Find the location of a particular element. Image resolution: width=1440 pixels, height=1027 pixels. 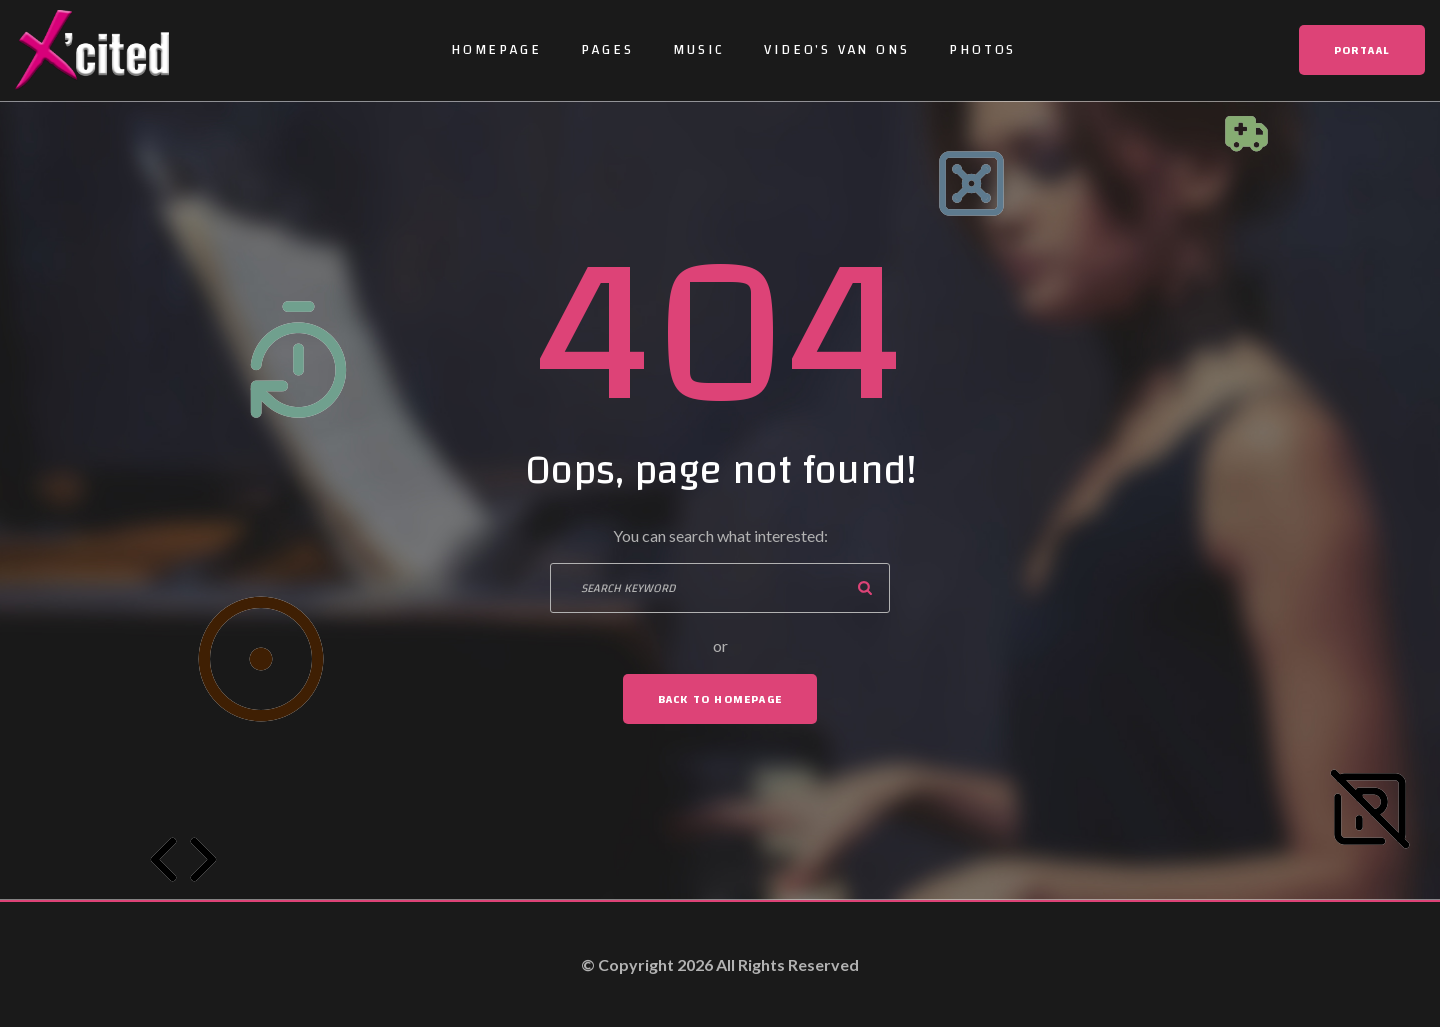

expand or resize content horizontally is located at coordinates (183, 859).